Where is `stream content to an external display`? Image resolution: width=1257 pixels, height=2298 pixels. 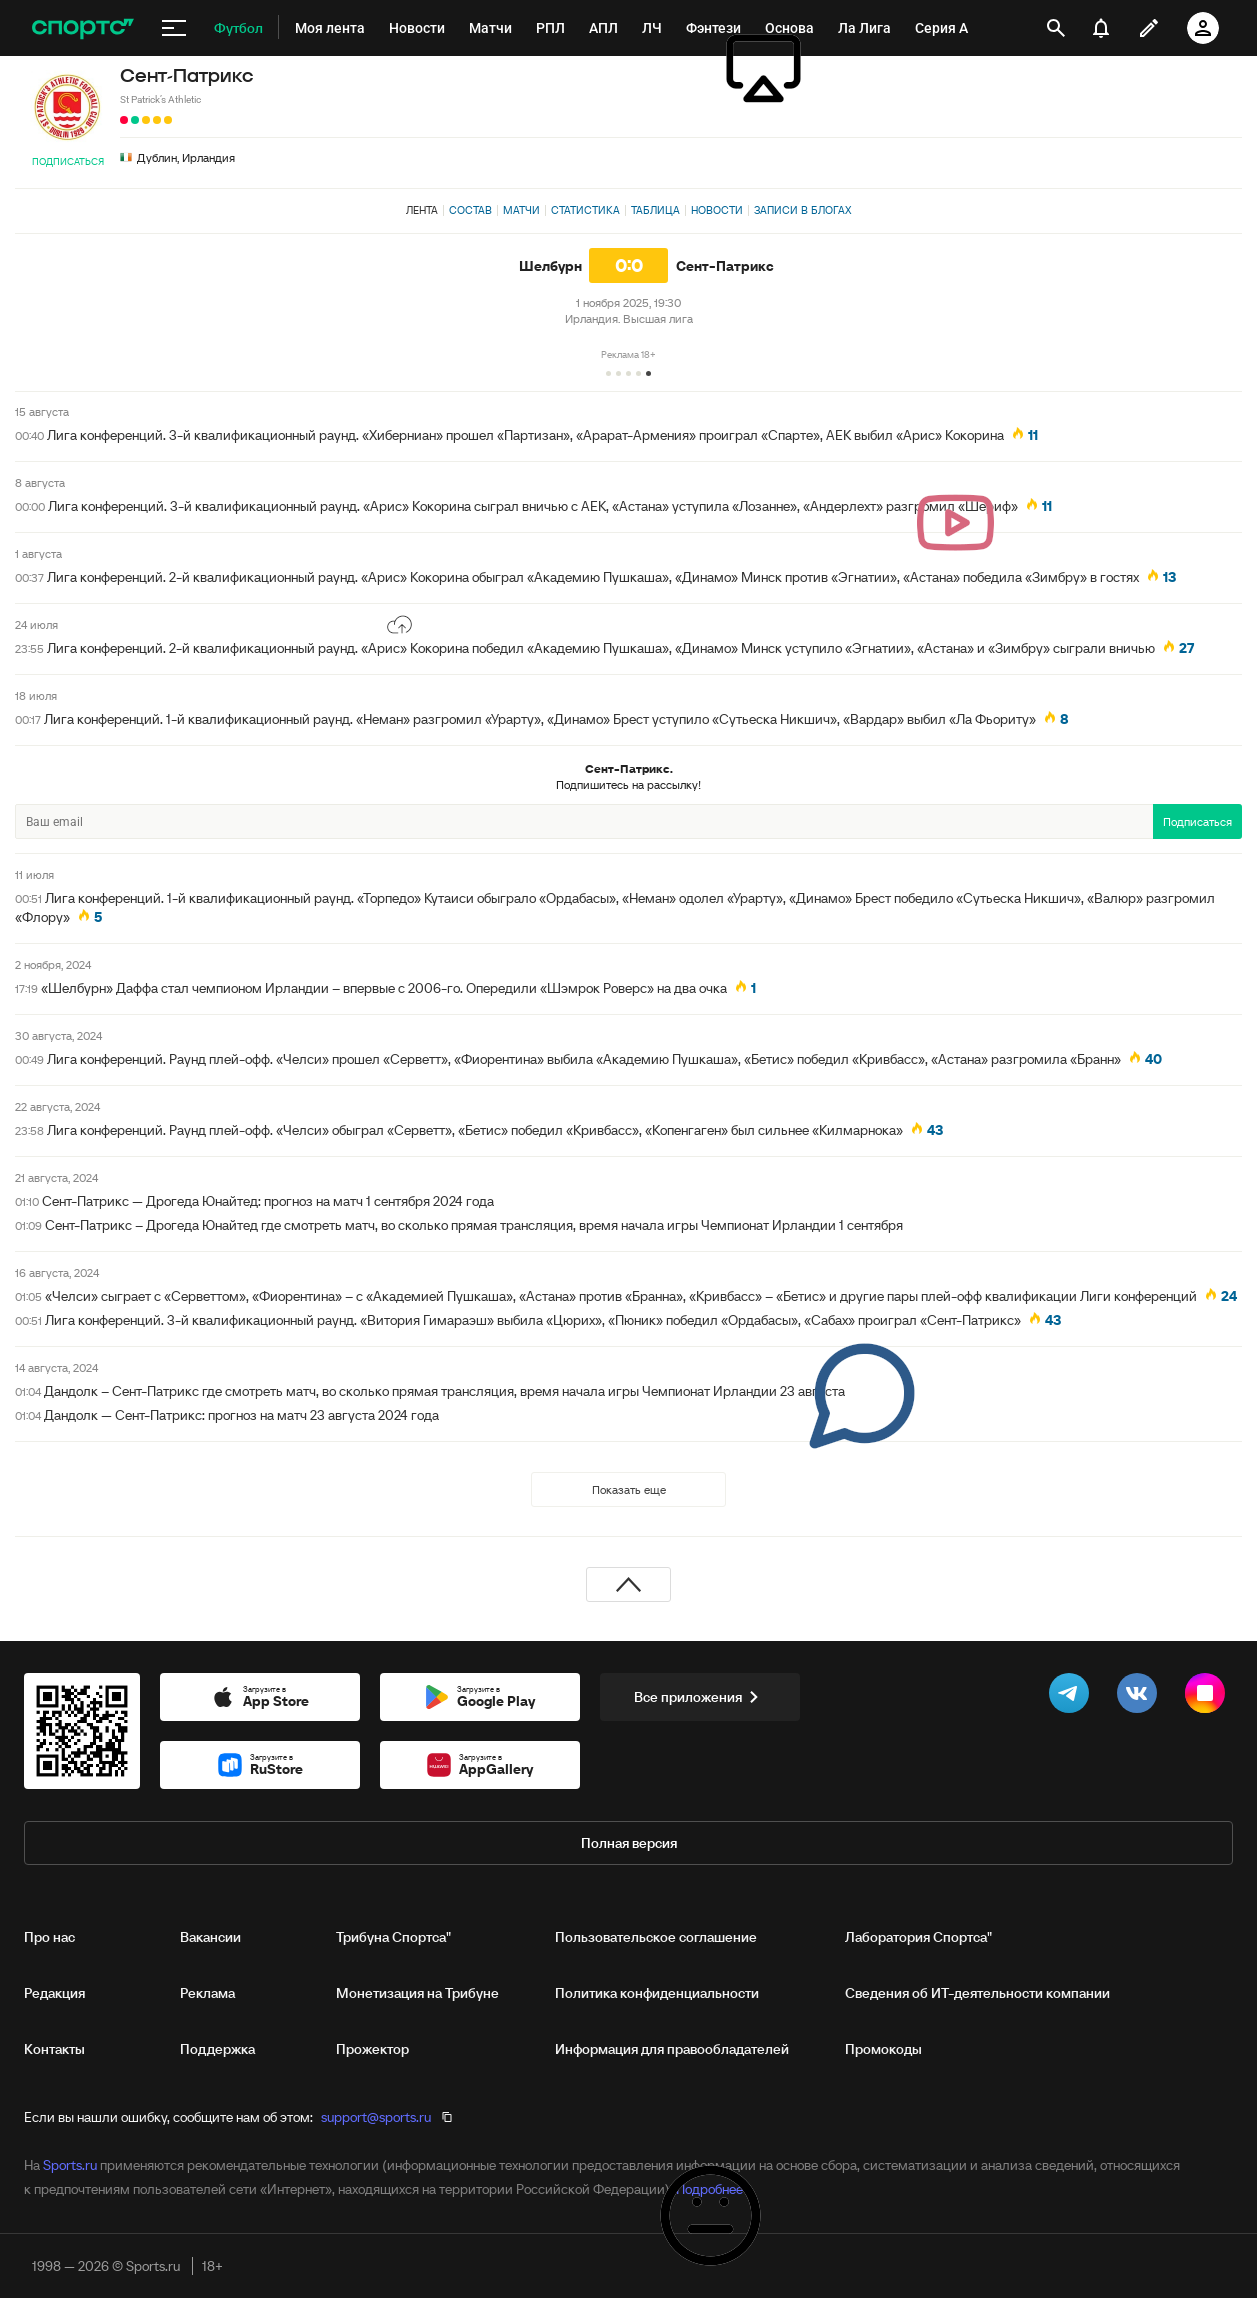
stream content to an external display is located at coordinates (763, 68).